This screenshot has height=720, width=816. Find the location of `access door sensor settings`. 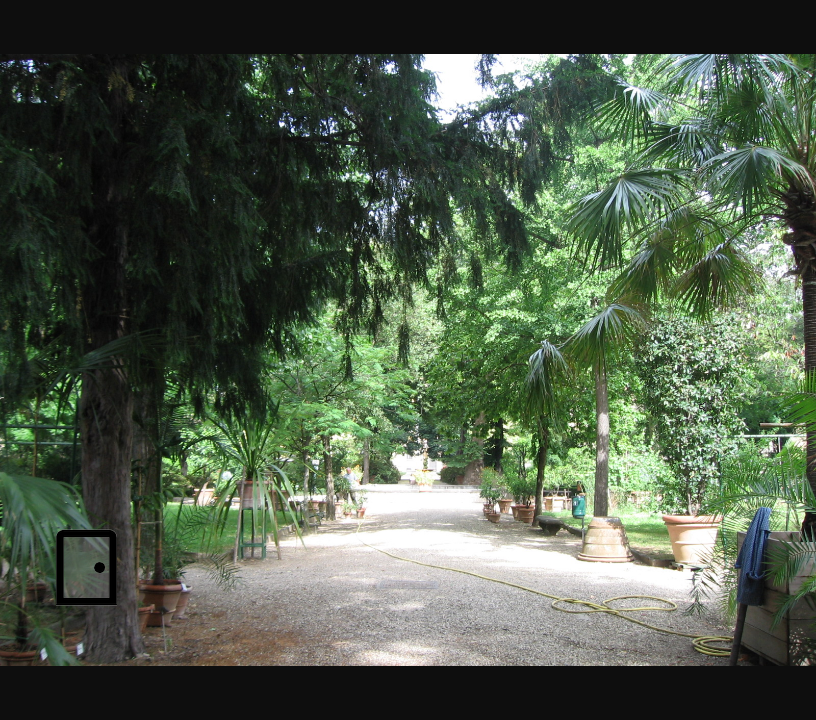

access door sensor settings is located at coordinates (86, 567).